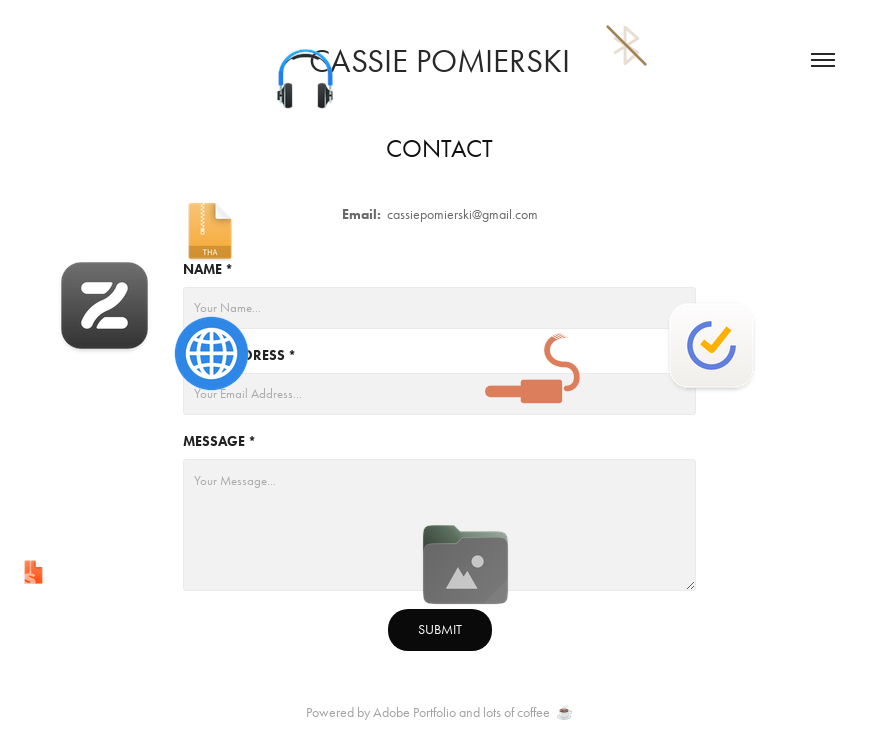 This screenshot has height=751, width=879. I want to click on indicates bluetooth is turned off or disabled, so click(626, 45).